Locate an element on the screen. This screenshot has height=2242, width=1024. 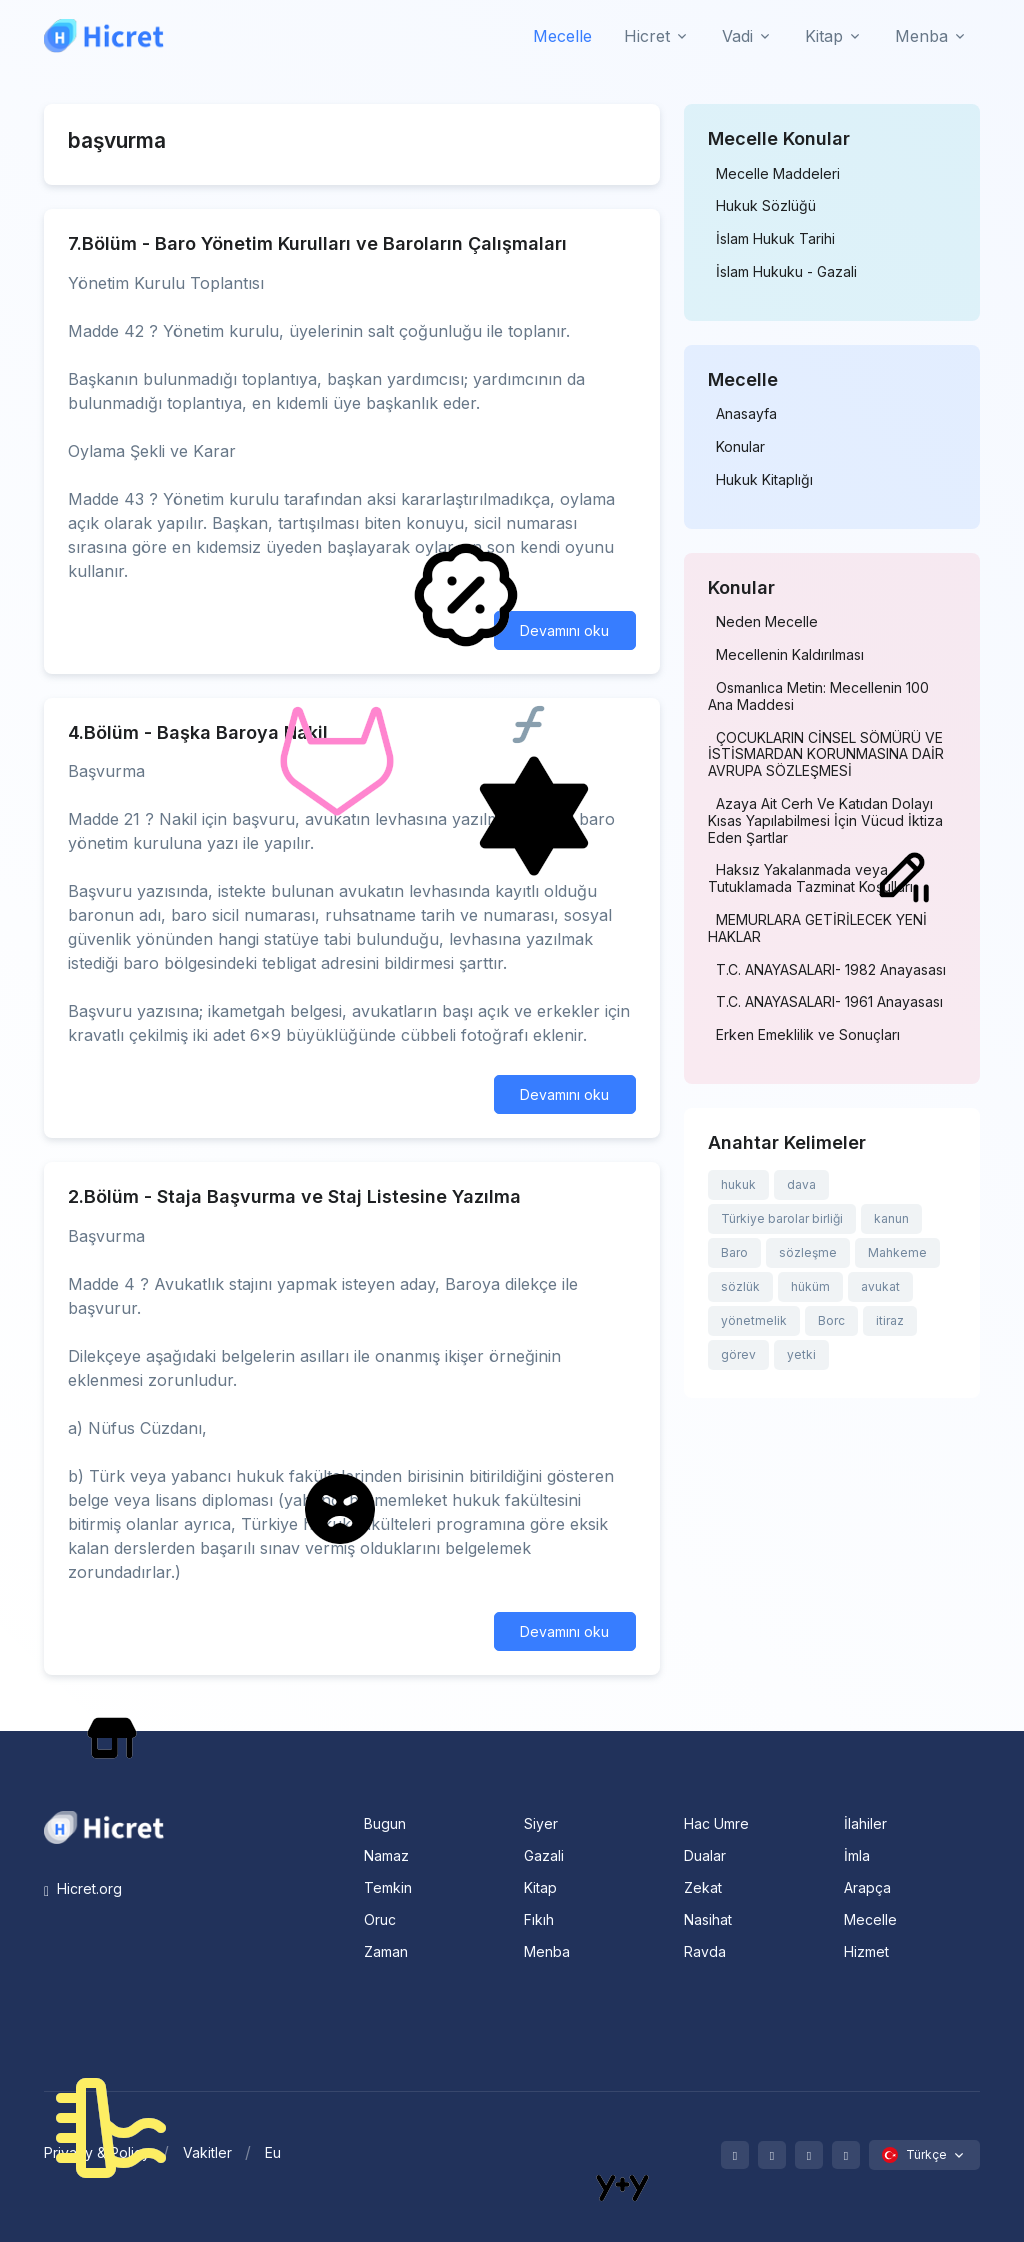
indicates florin or dutch guilder currency is located at coordinates (528, 724).